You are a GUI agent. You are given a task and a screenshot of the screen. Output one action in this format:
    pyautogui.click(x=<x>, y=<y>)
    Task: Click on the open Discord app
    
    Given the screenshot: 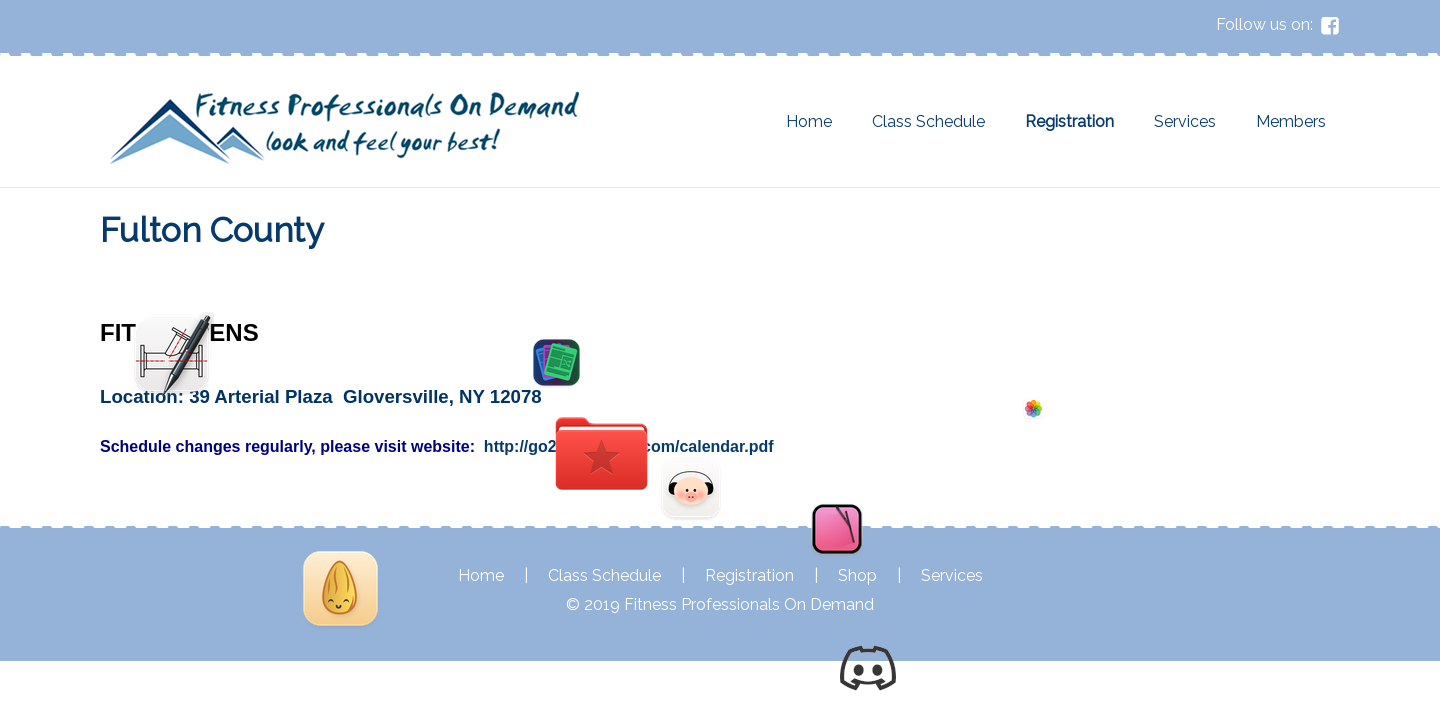 What is the action you would take?
    pyautogui.click(x=868, y=668)
    